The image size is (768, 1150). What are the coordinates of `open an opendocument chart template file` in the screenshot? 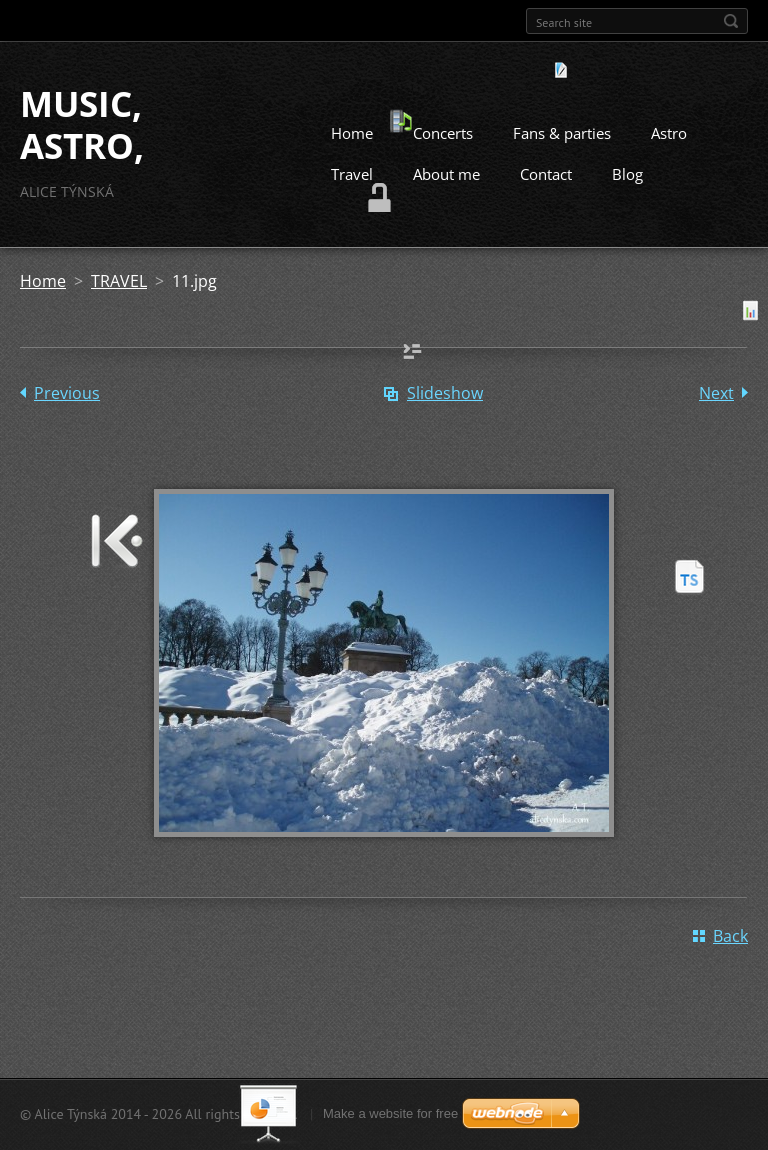 It's located at (750, 310).